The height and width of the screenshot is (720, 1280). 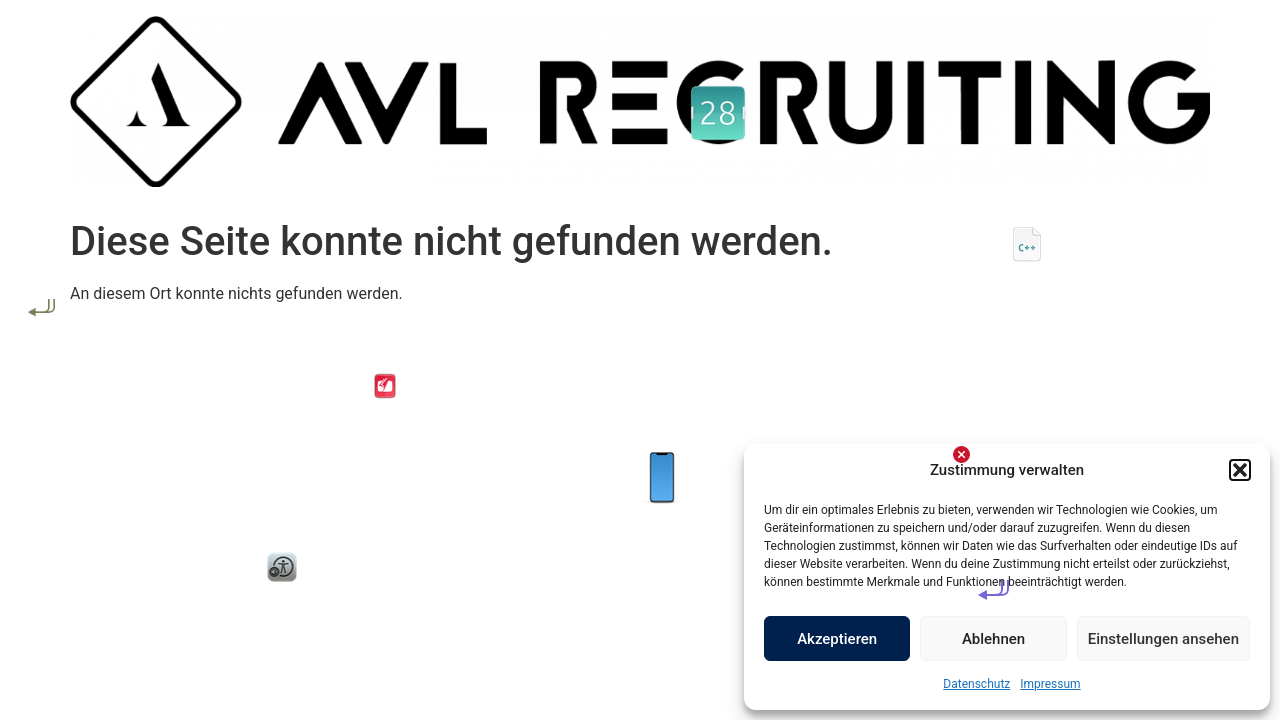 I want to click on reply to all recipients of an email, so click(x=41, y=306).